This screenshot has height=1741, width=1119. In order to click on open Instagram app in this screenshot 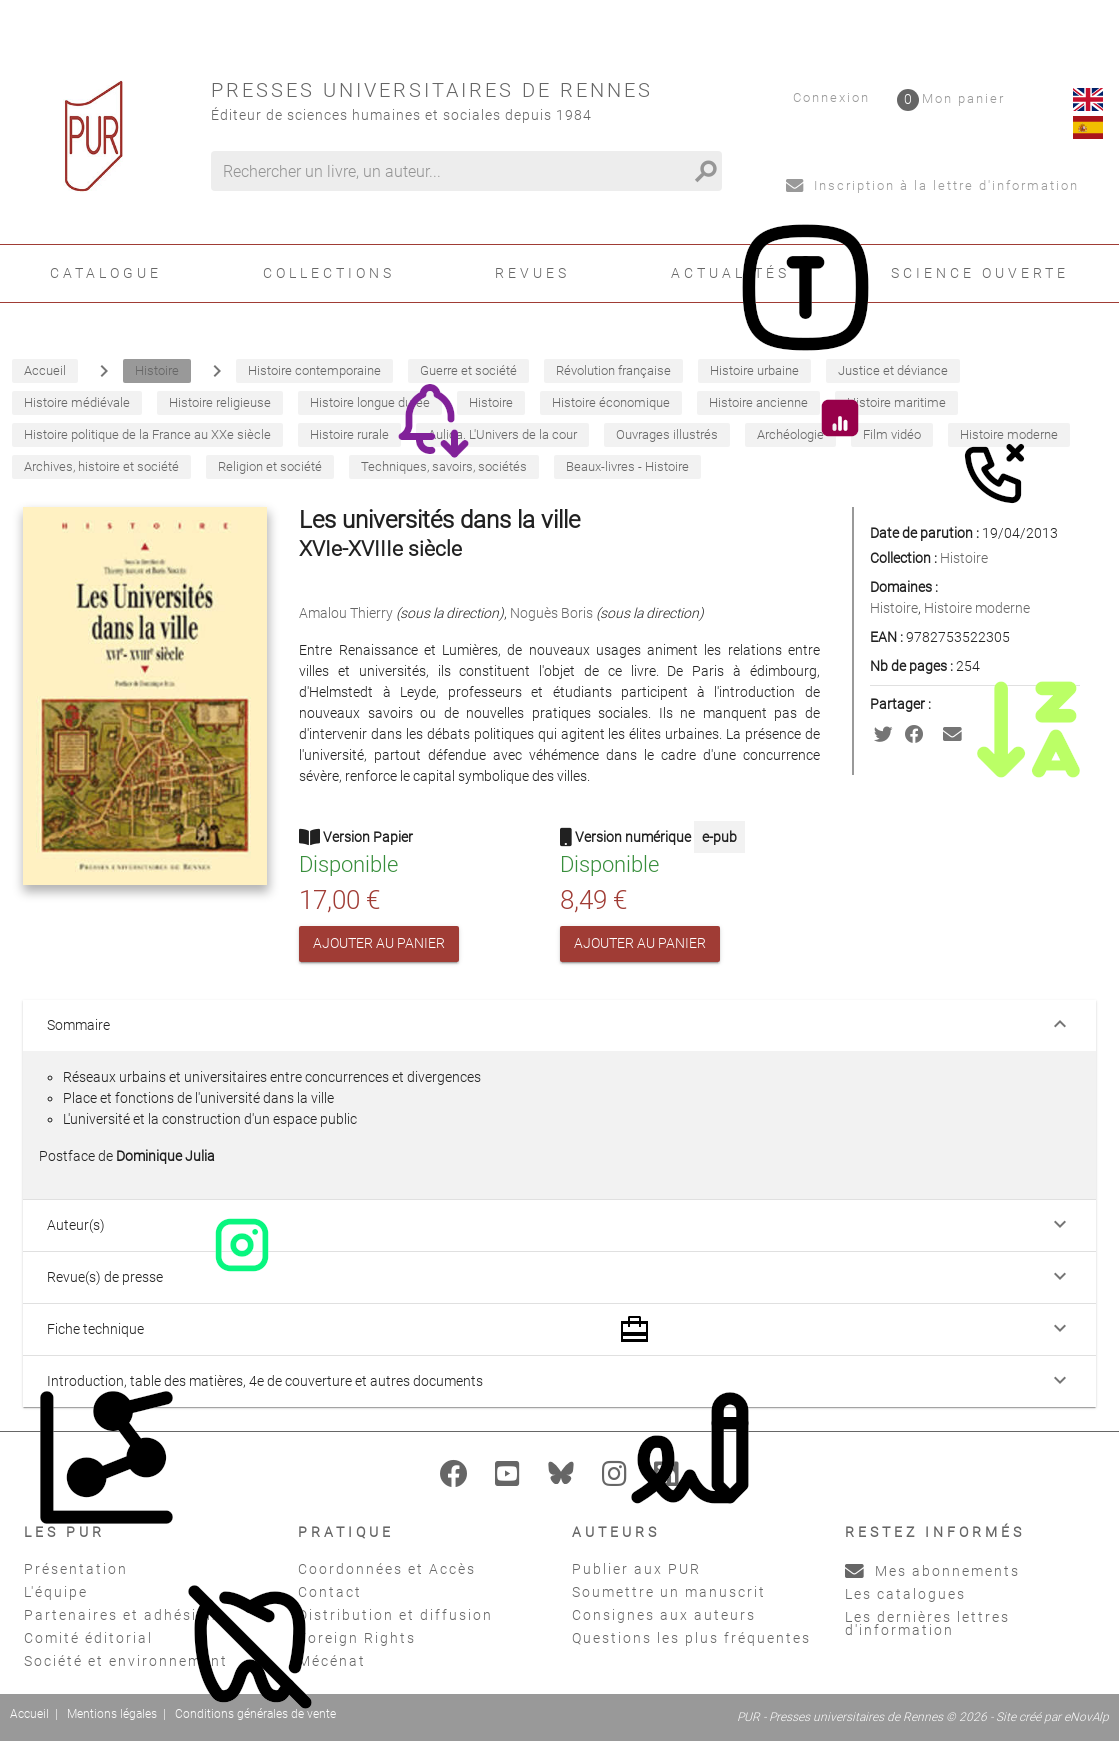, I will do `click(242, 1245)`.